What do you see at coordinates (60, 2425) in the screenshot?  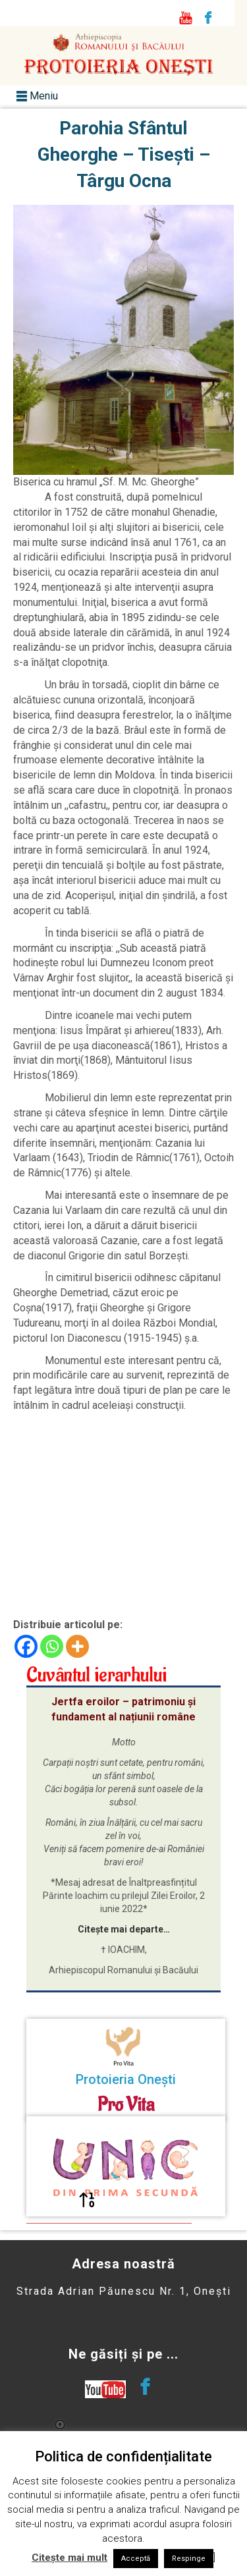 I see `upload a file or content` at bounding box center [60, 2425].